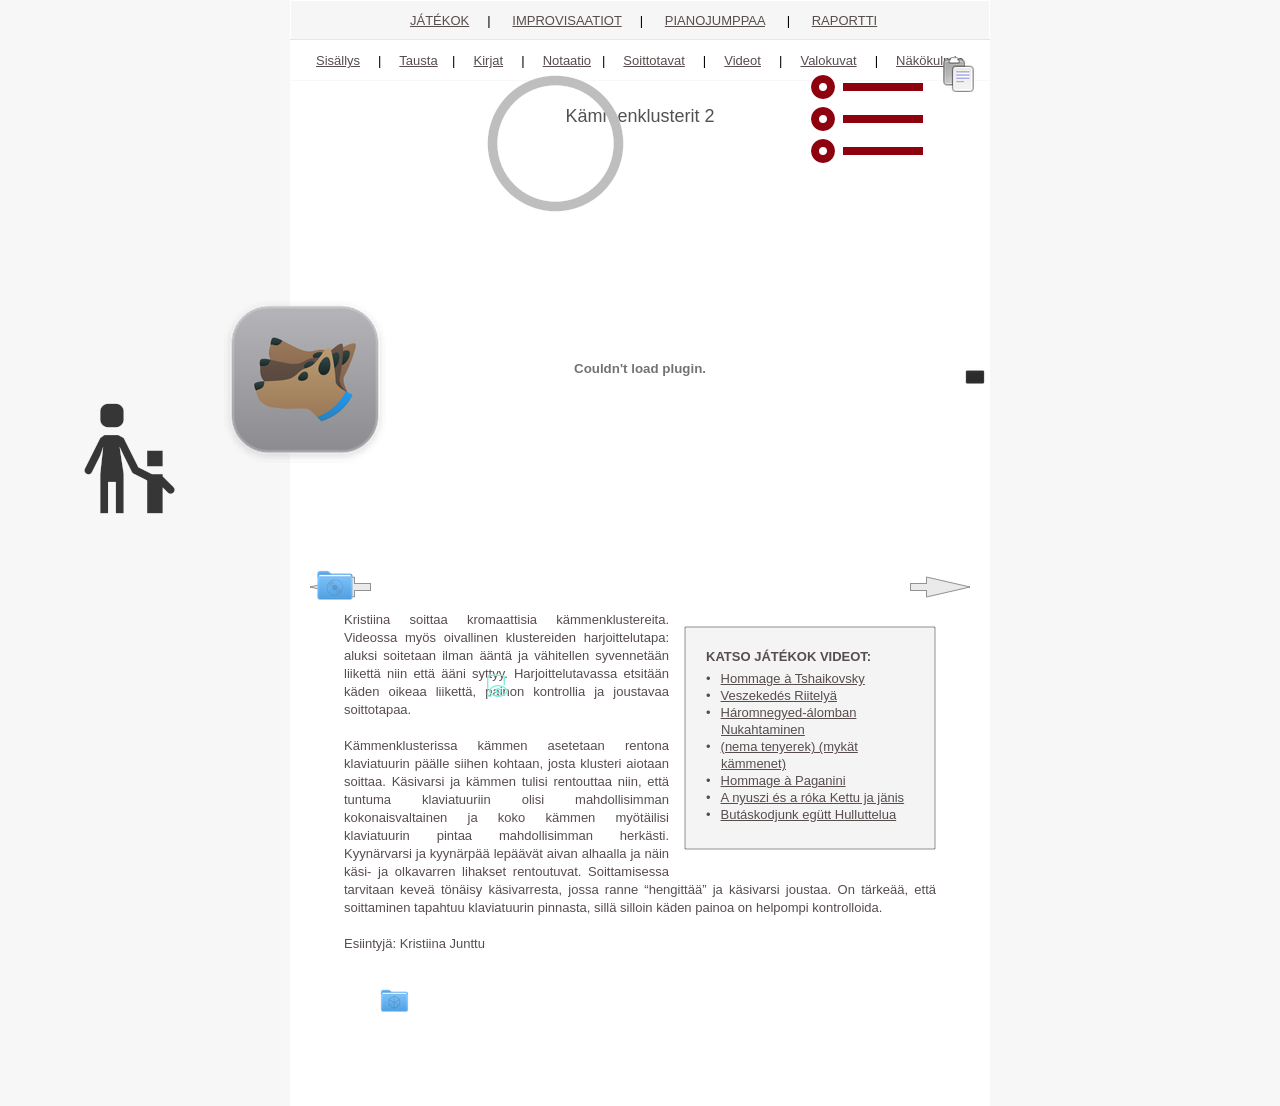 This screenshot has height=1106, width=1280. What do you see at coordinates (394, 1000) in the screenshot?
I see `open 3D files folder` at bounding box center [394, 1000].